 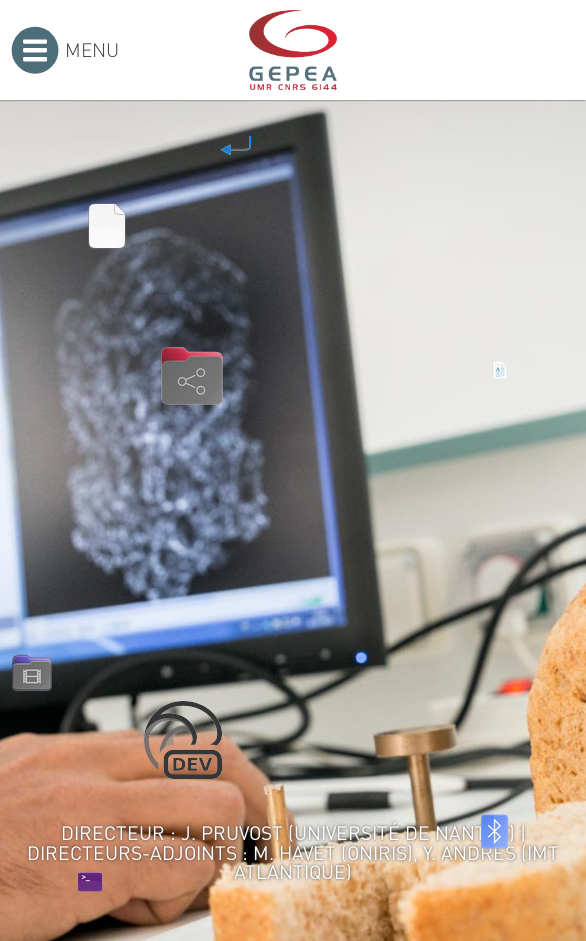 I want to click on reply to an email message, so click(x=235, y=145).